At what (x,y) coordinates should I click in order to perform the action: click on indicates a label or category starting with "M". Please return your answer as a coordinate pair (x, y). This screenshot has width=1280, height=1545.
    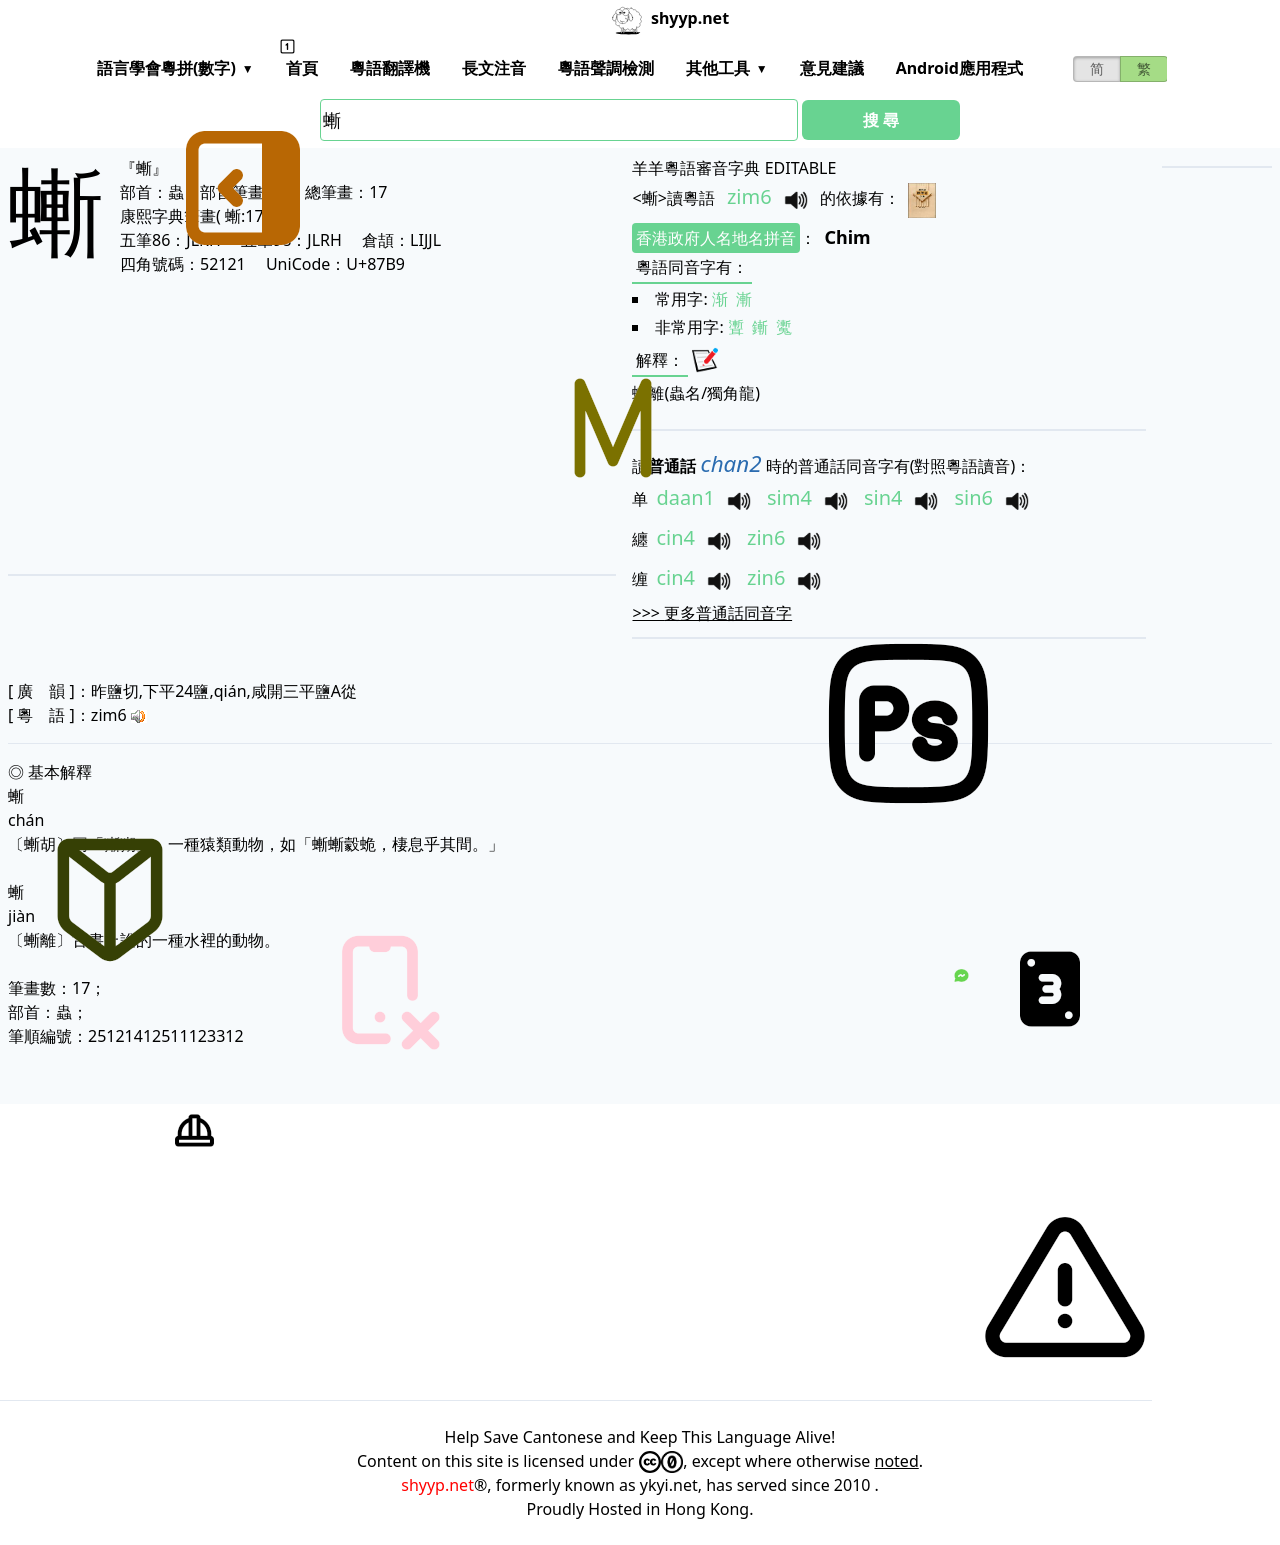
    Looking at the image, I should click on (613, 428).